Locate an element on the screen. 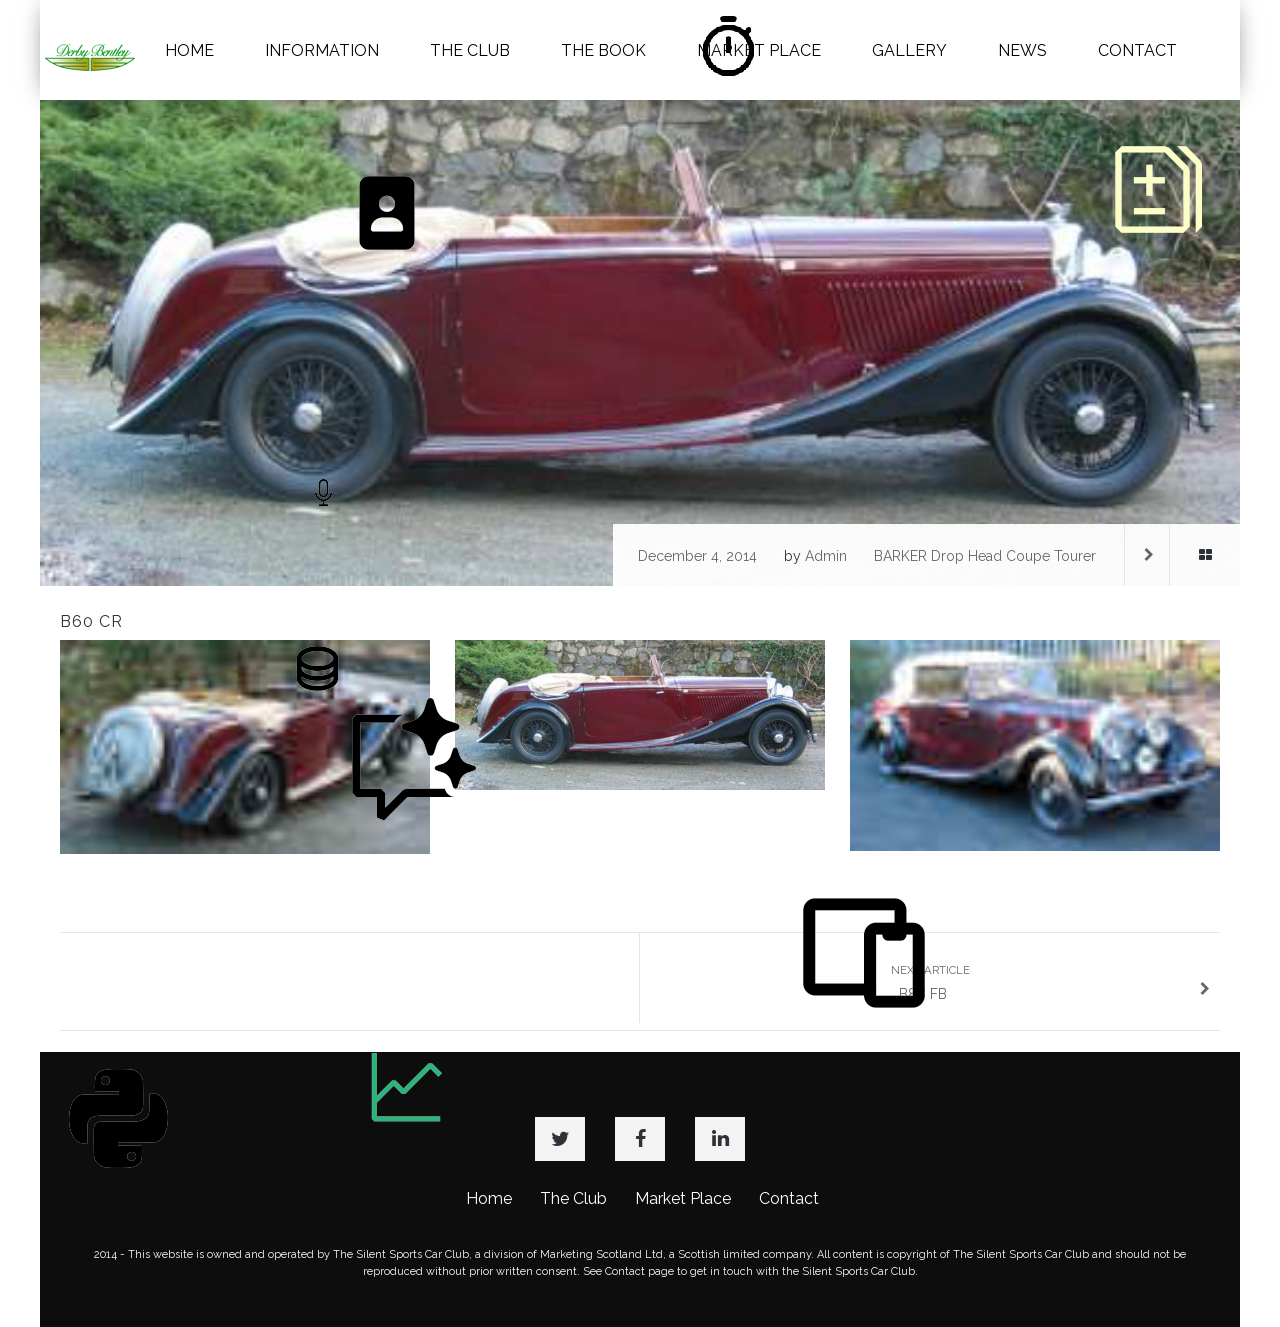 The image size is (1280, 1327). view user profile is located at coordinates (387, 213).